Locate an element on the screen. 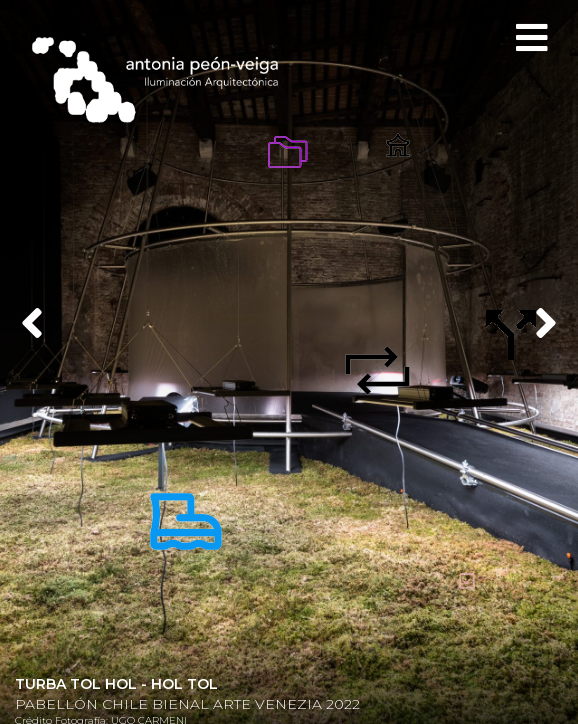 The image size is (578, 724). browse all folders is located at coordinates (287, 152).